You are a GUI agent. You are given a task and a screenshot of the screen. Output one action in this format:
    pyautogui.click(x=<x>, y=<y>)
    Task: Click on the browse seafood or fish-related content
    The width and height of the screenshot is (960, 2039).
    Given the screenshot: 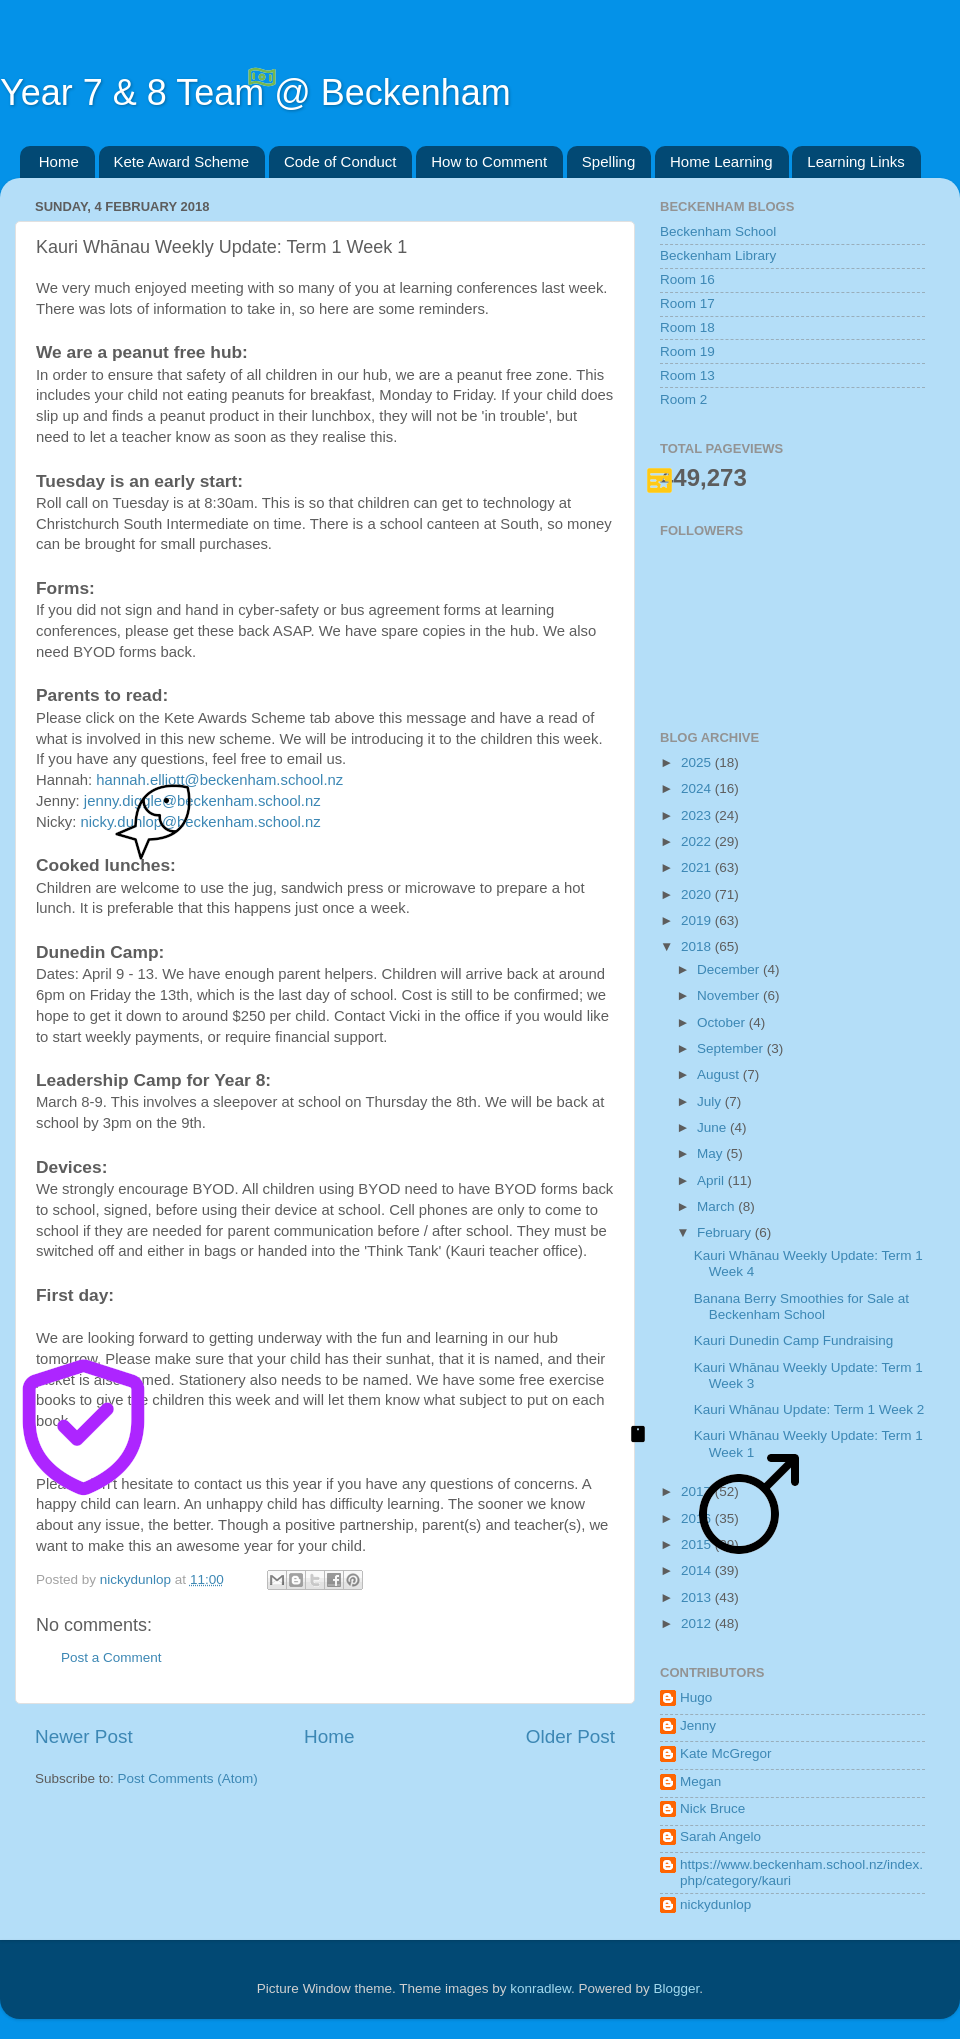 What is the action you would take?
    pyautogui.click(x=157, y=818)
    